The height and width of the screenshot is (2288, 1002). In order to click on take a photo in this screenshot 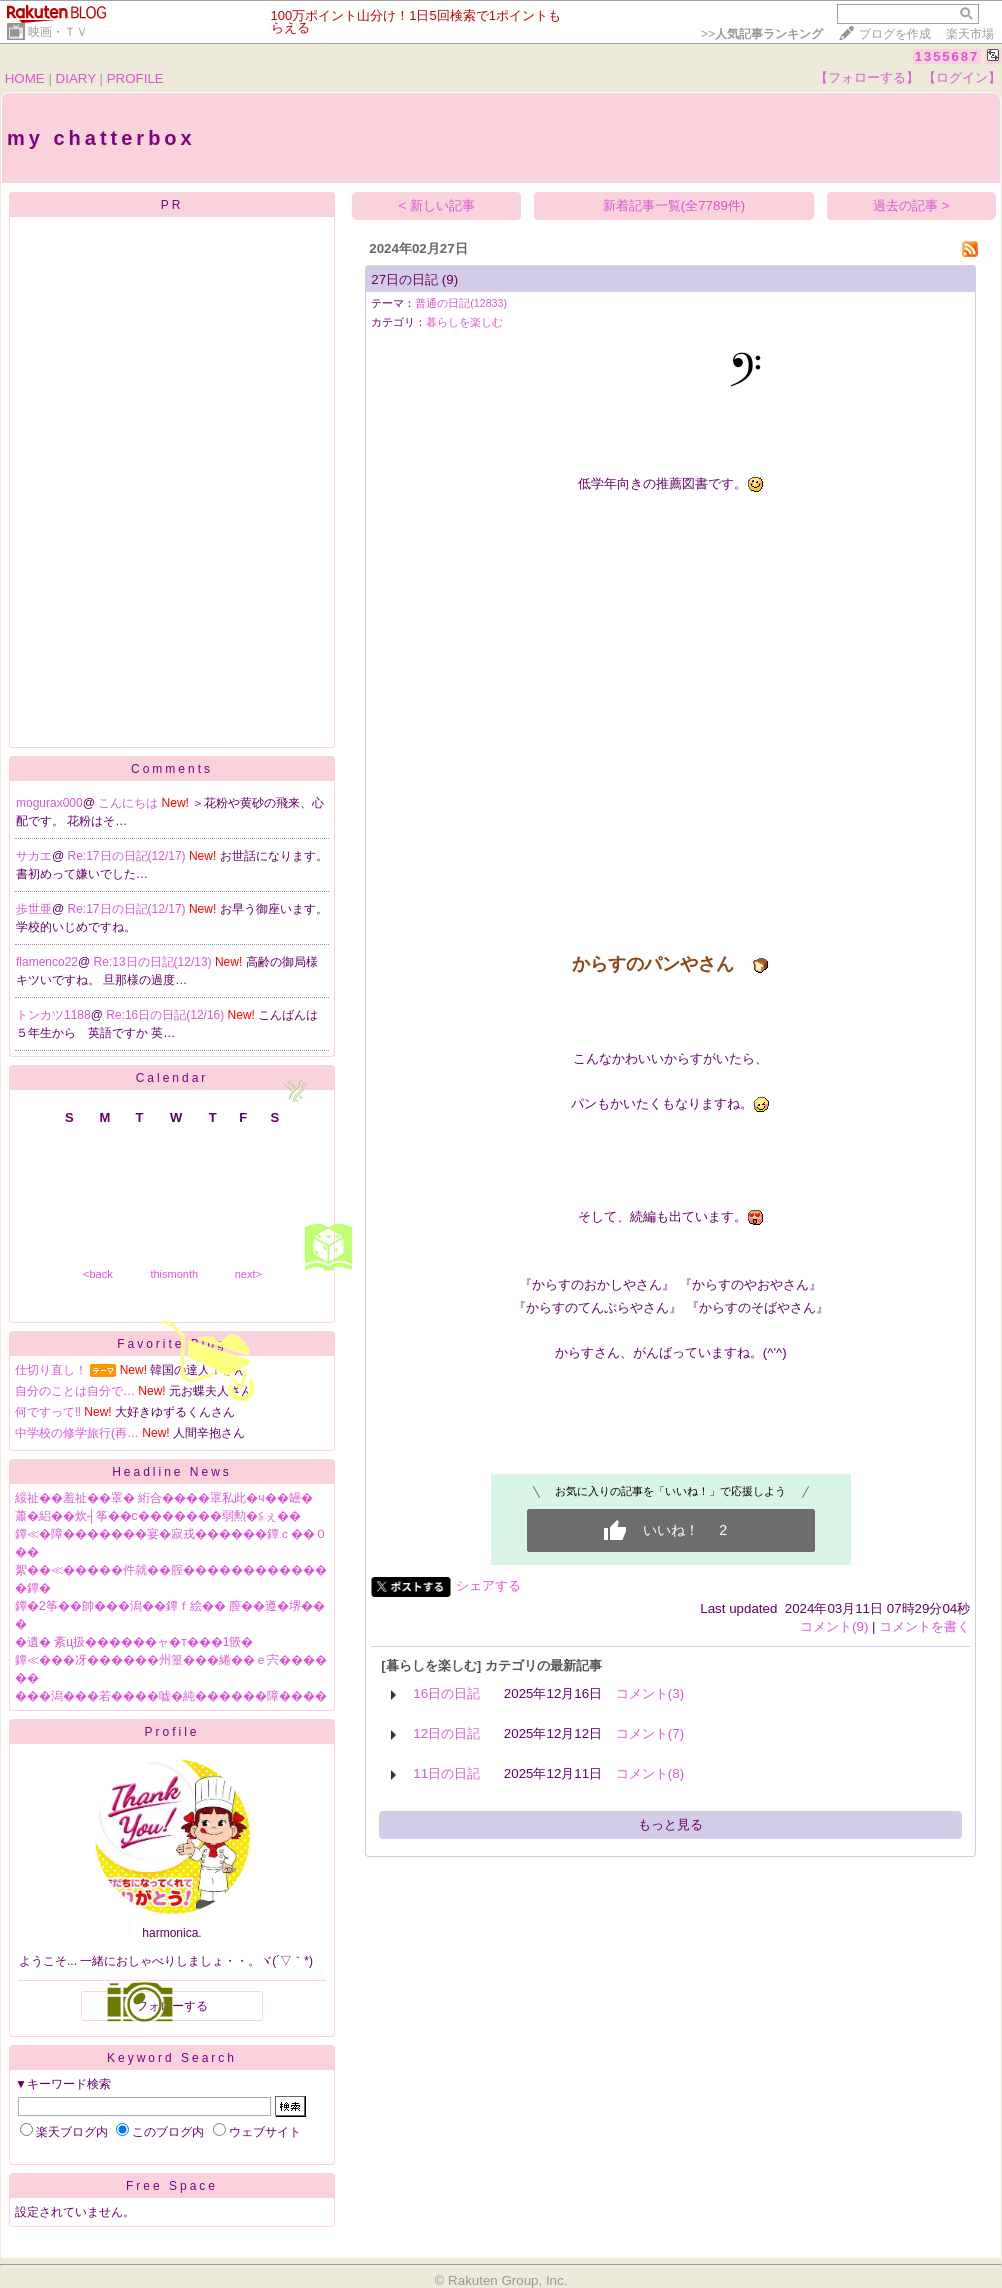, I will do `click(140, 2002)`.